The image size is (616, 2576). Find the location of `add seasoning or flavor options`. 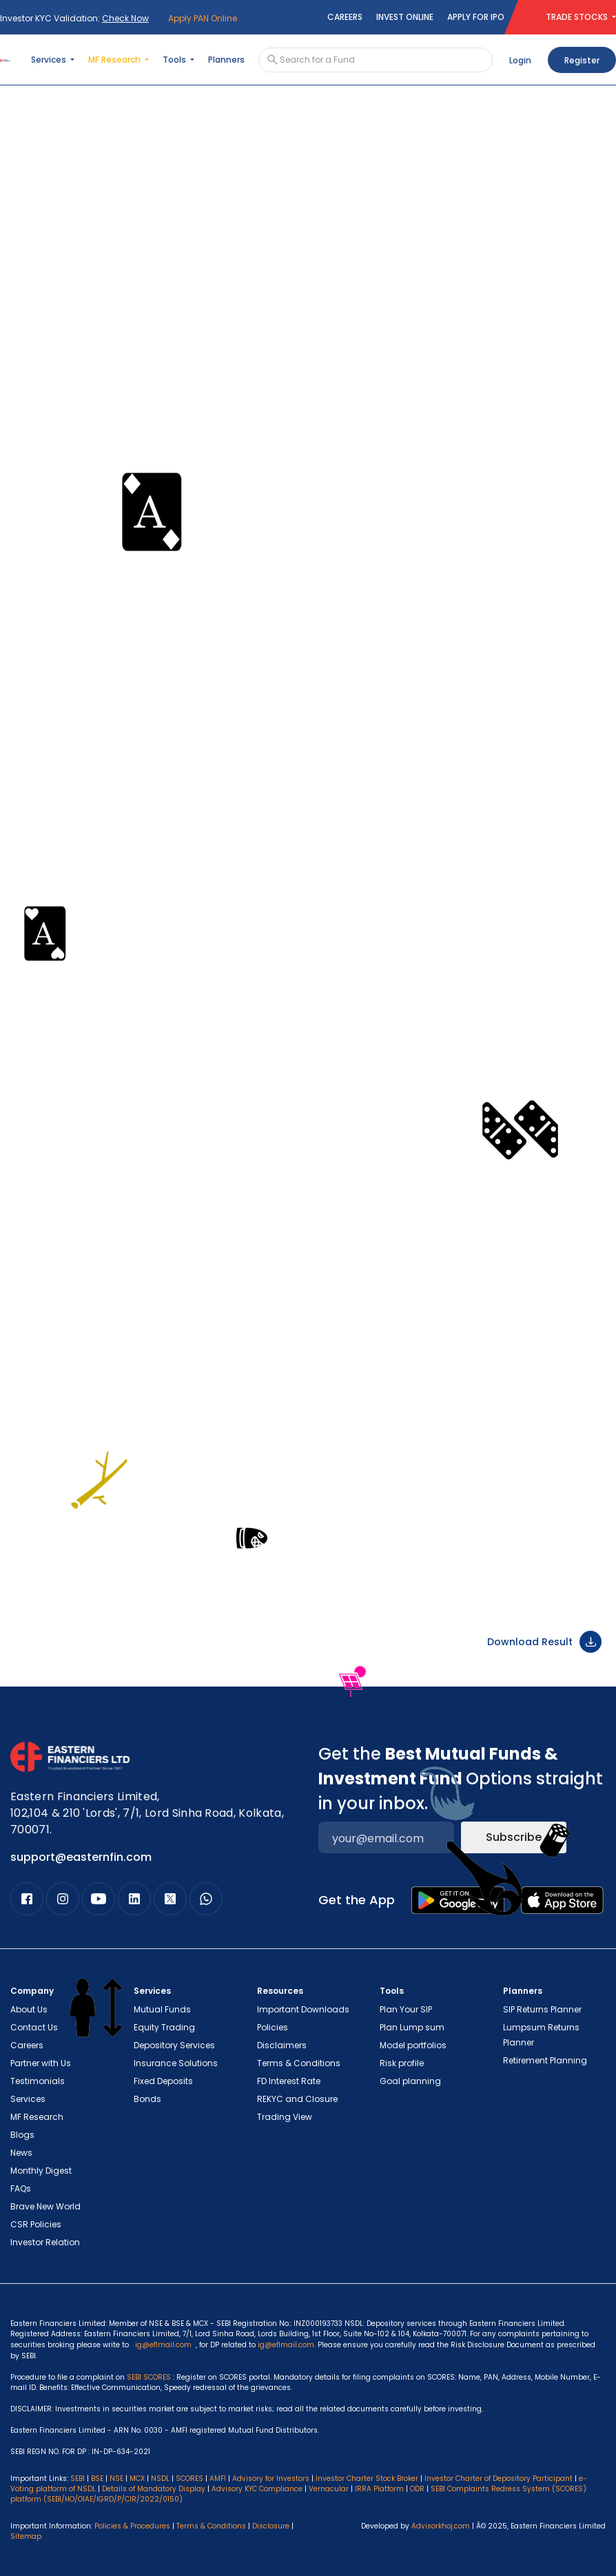

add seasoning or flavor options is located at coordinates (554, 1840).